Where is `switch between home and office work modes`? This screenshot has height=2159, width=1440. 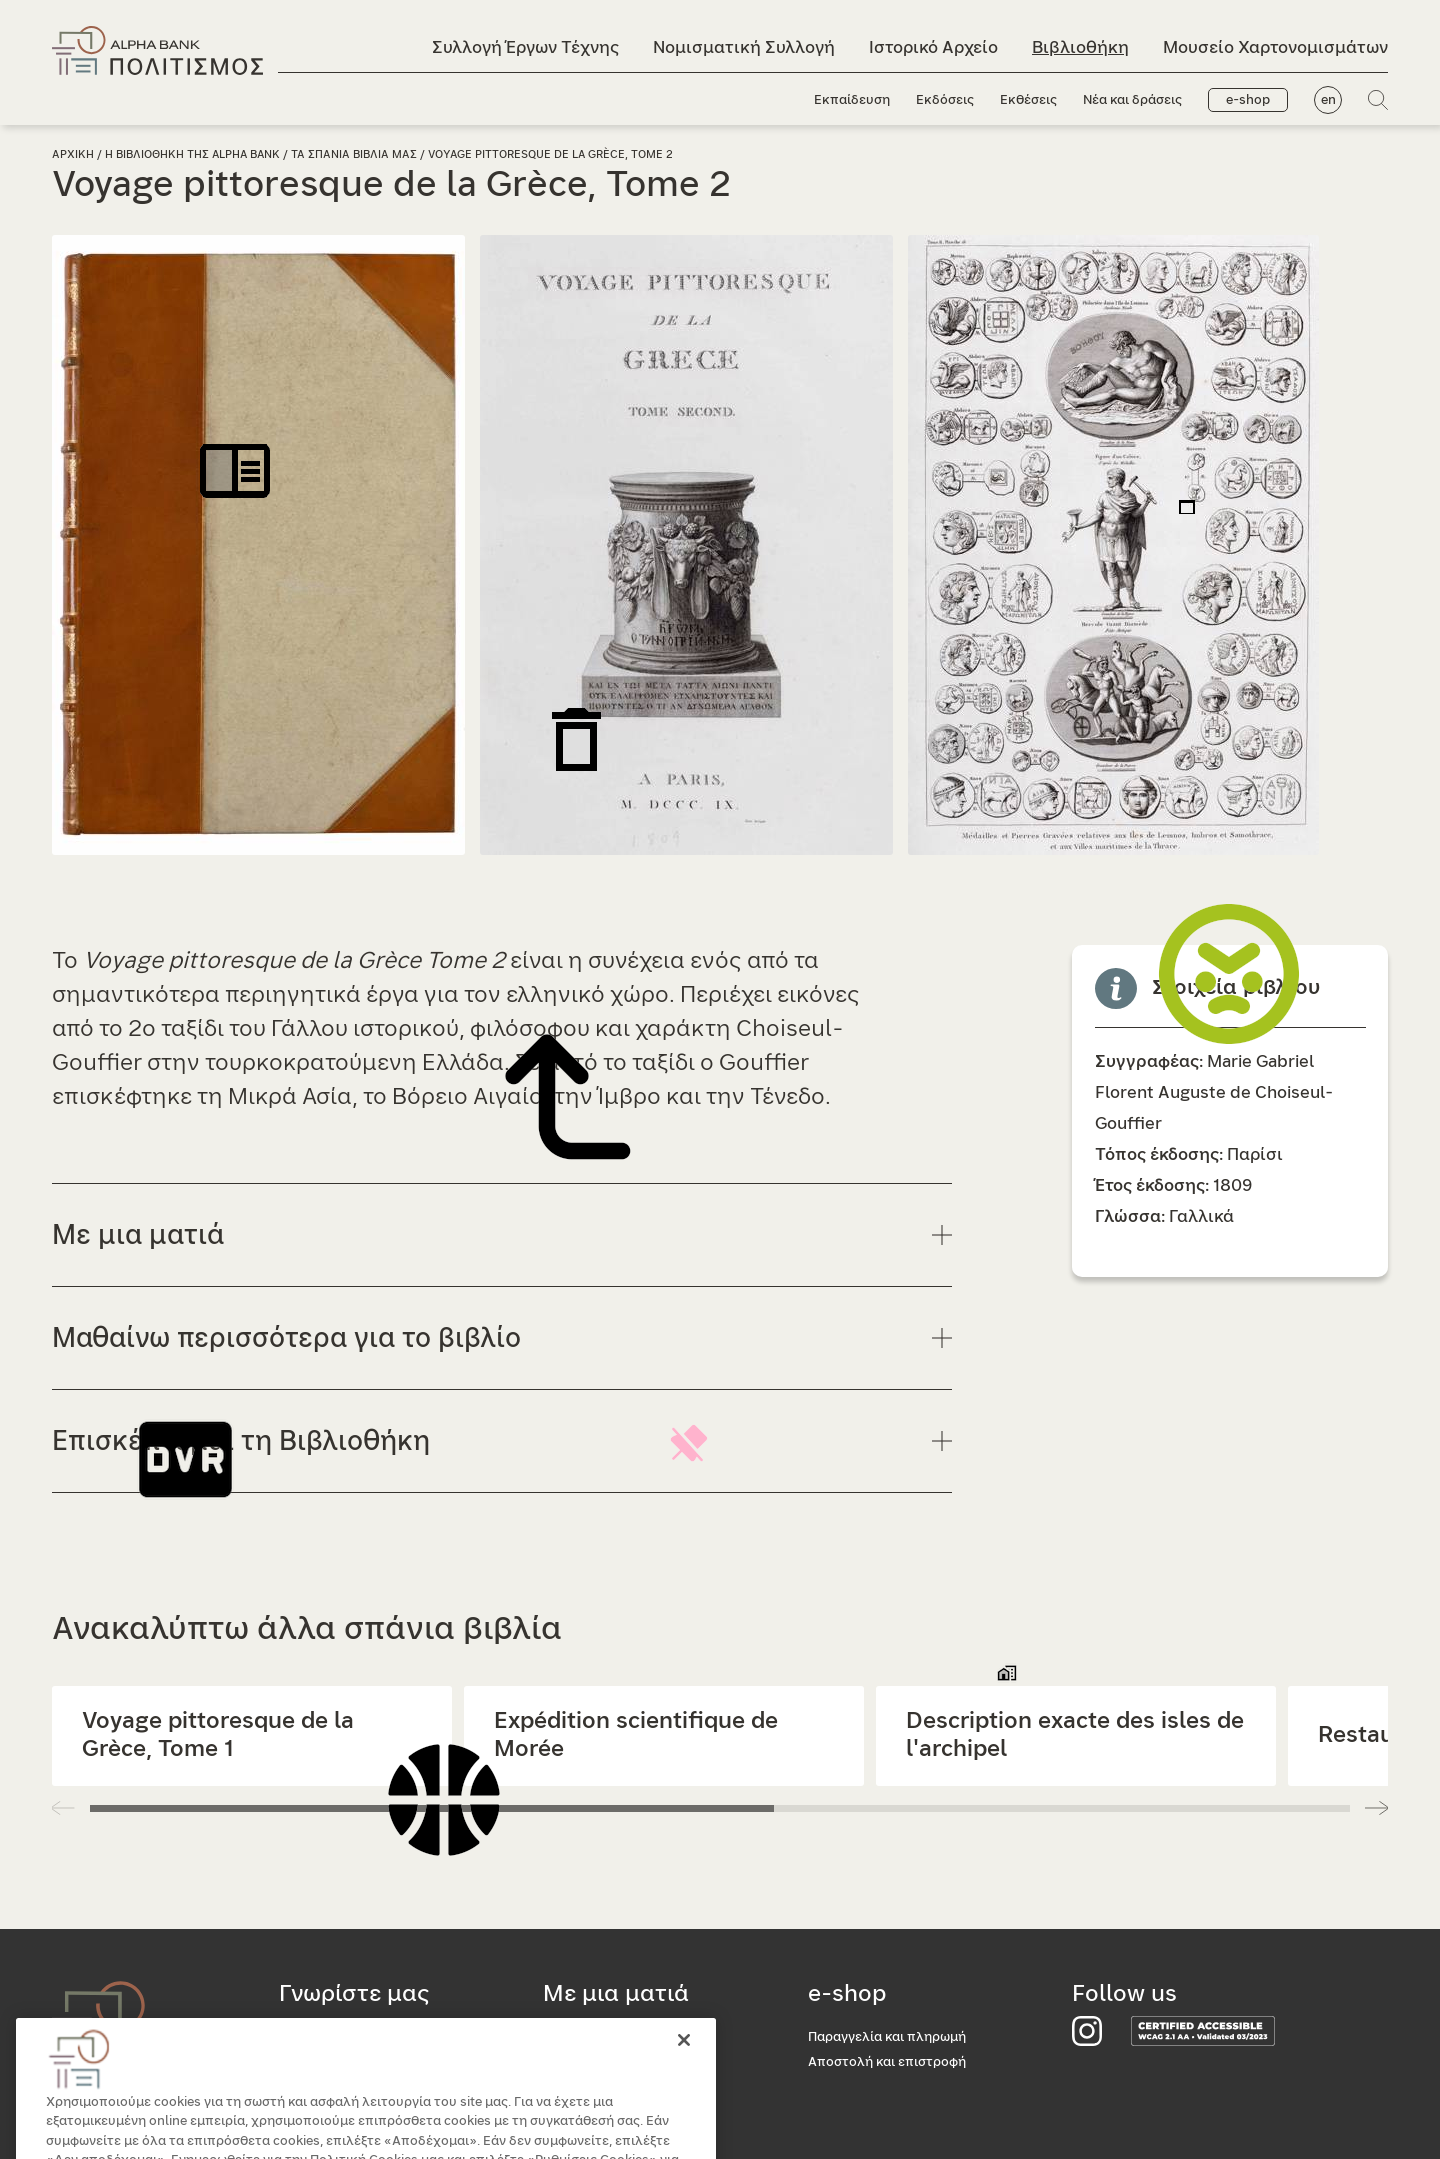 switch between home and office work modes is located at coordinates (1007, 1673).